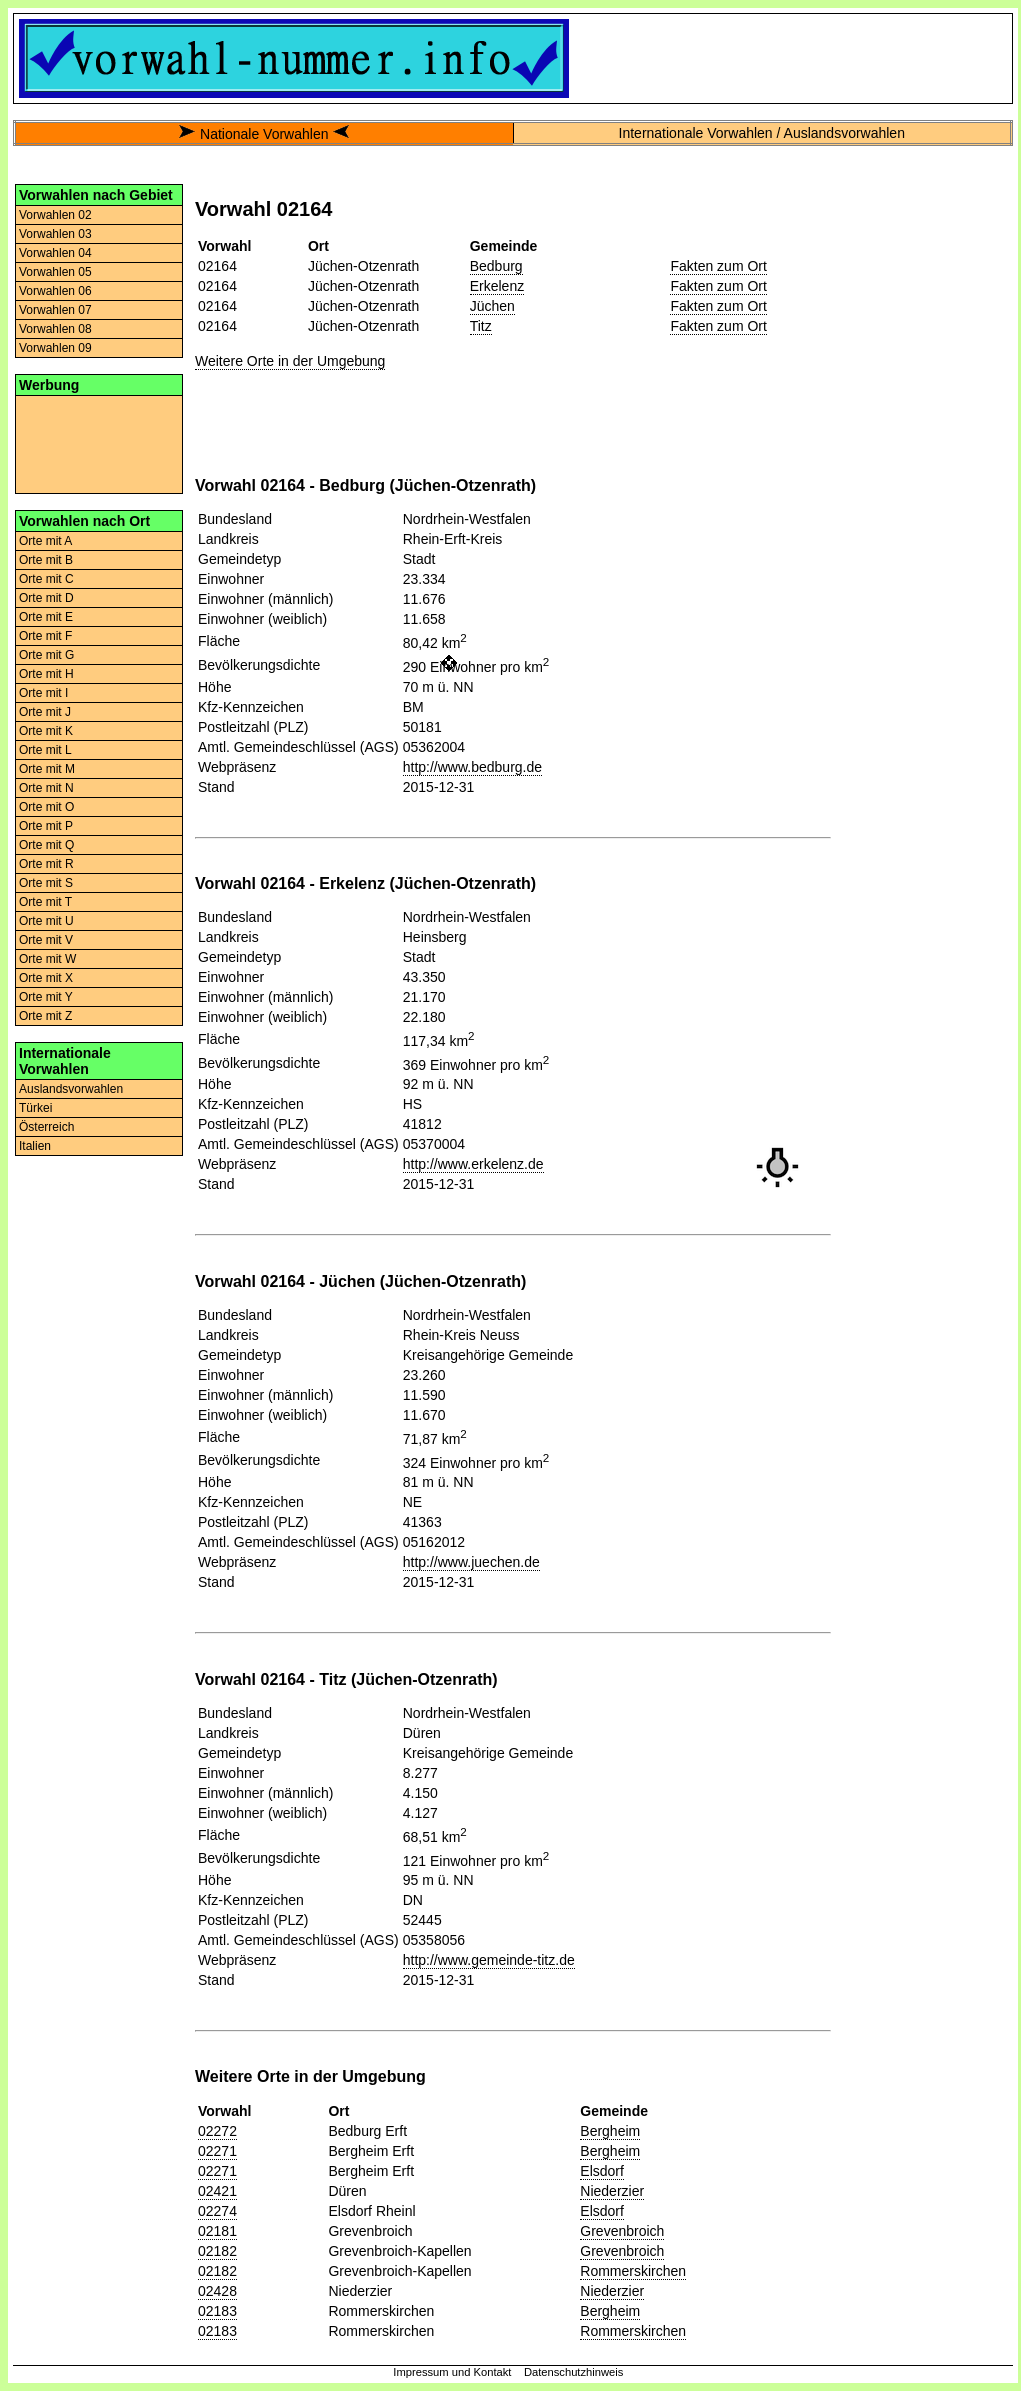  Describe the element at coordinates (777, 1166) in the screenshot. I see `adjust incandescent light settings` at that location.